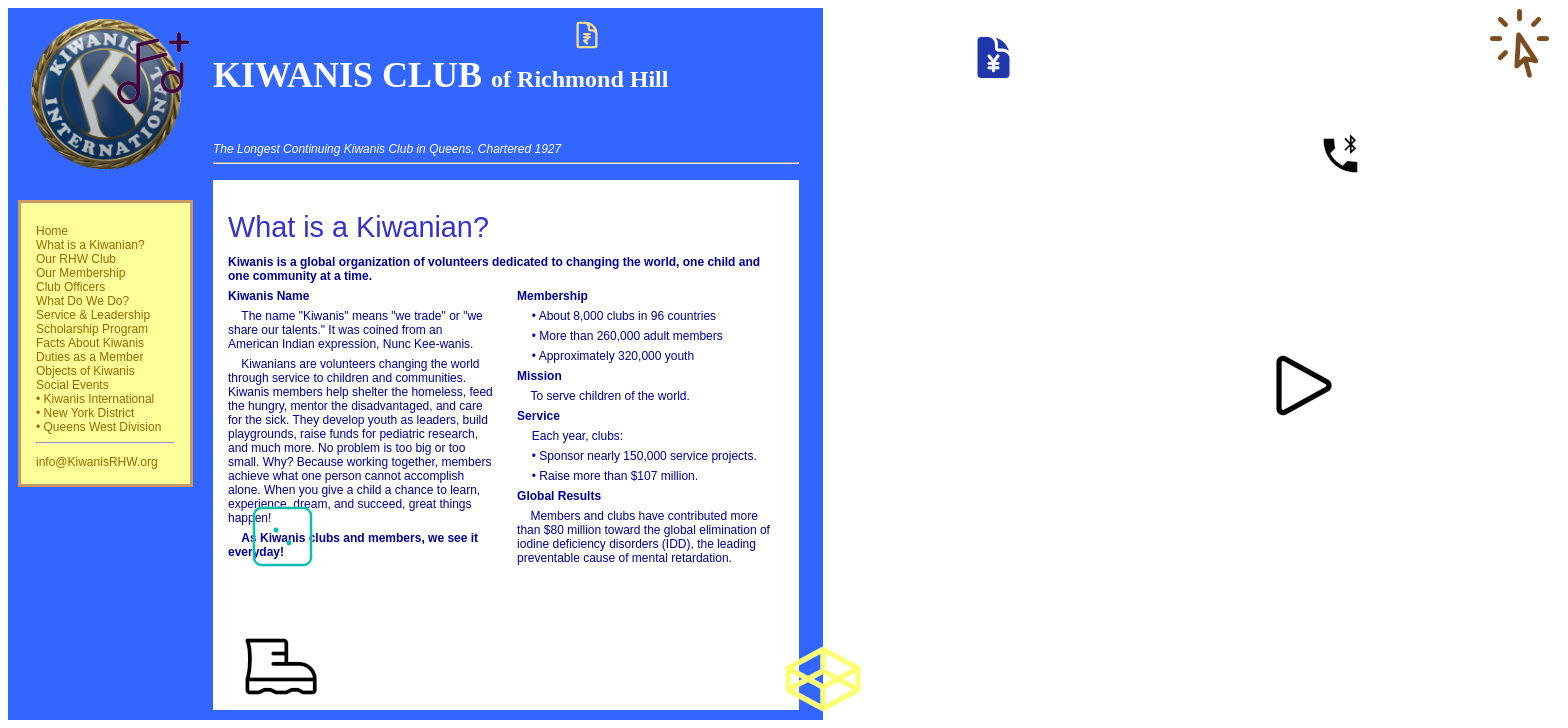 This screenshot has height=728, width=1568. What do you see at coordinates (993, 57) in the screenshot?
I see `view yen currency document` at bounding box center [993, 57].